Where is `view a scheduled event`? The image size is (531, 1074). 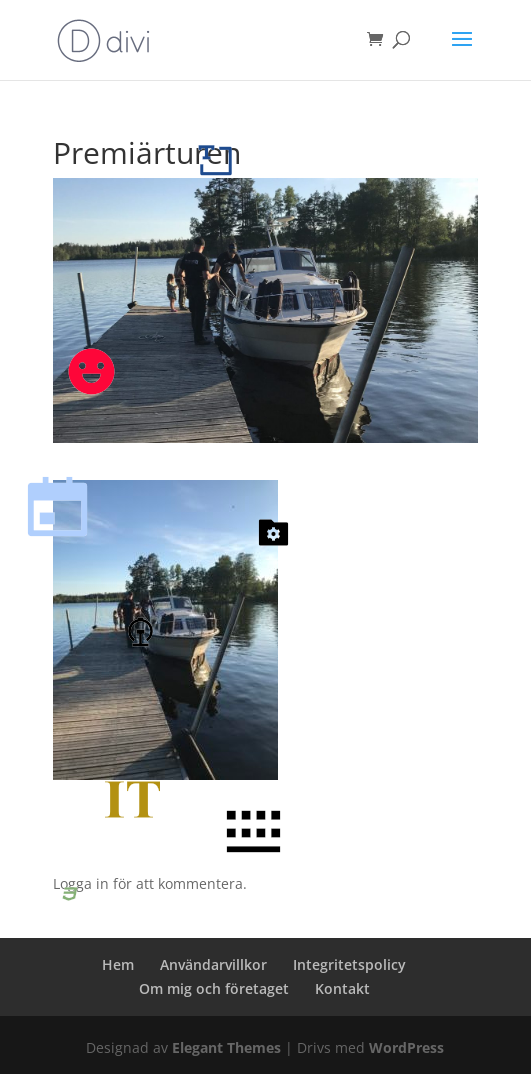
view a scheduled event is located at coordinates (57, 509).